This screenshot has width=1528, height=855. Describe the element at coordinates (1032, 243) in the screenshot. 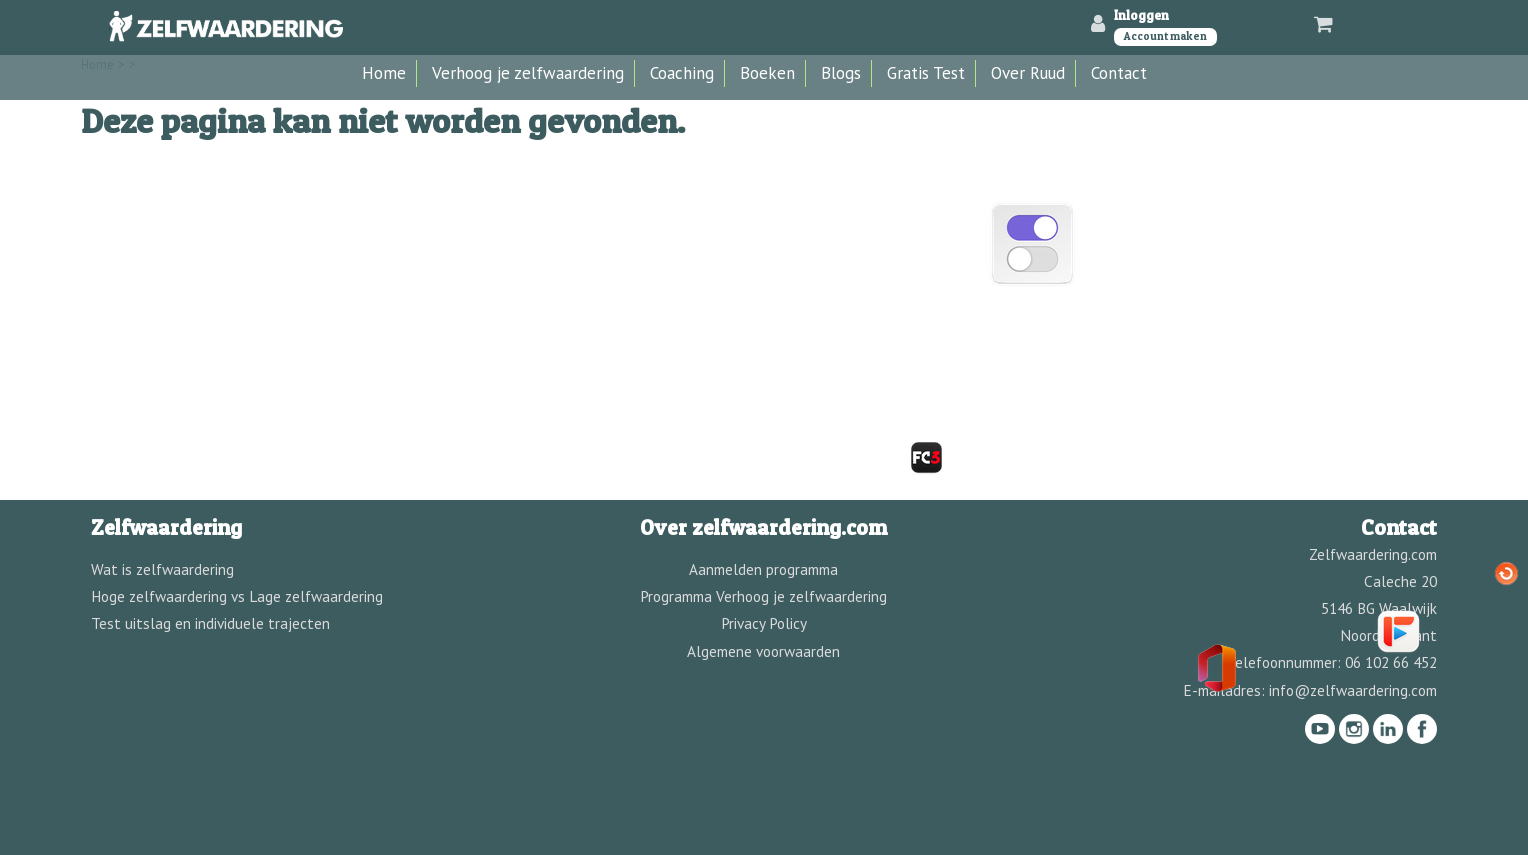

I see `open gnome tweaks application` at that location.